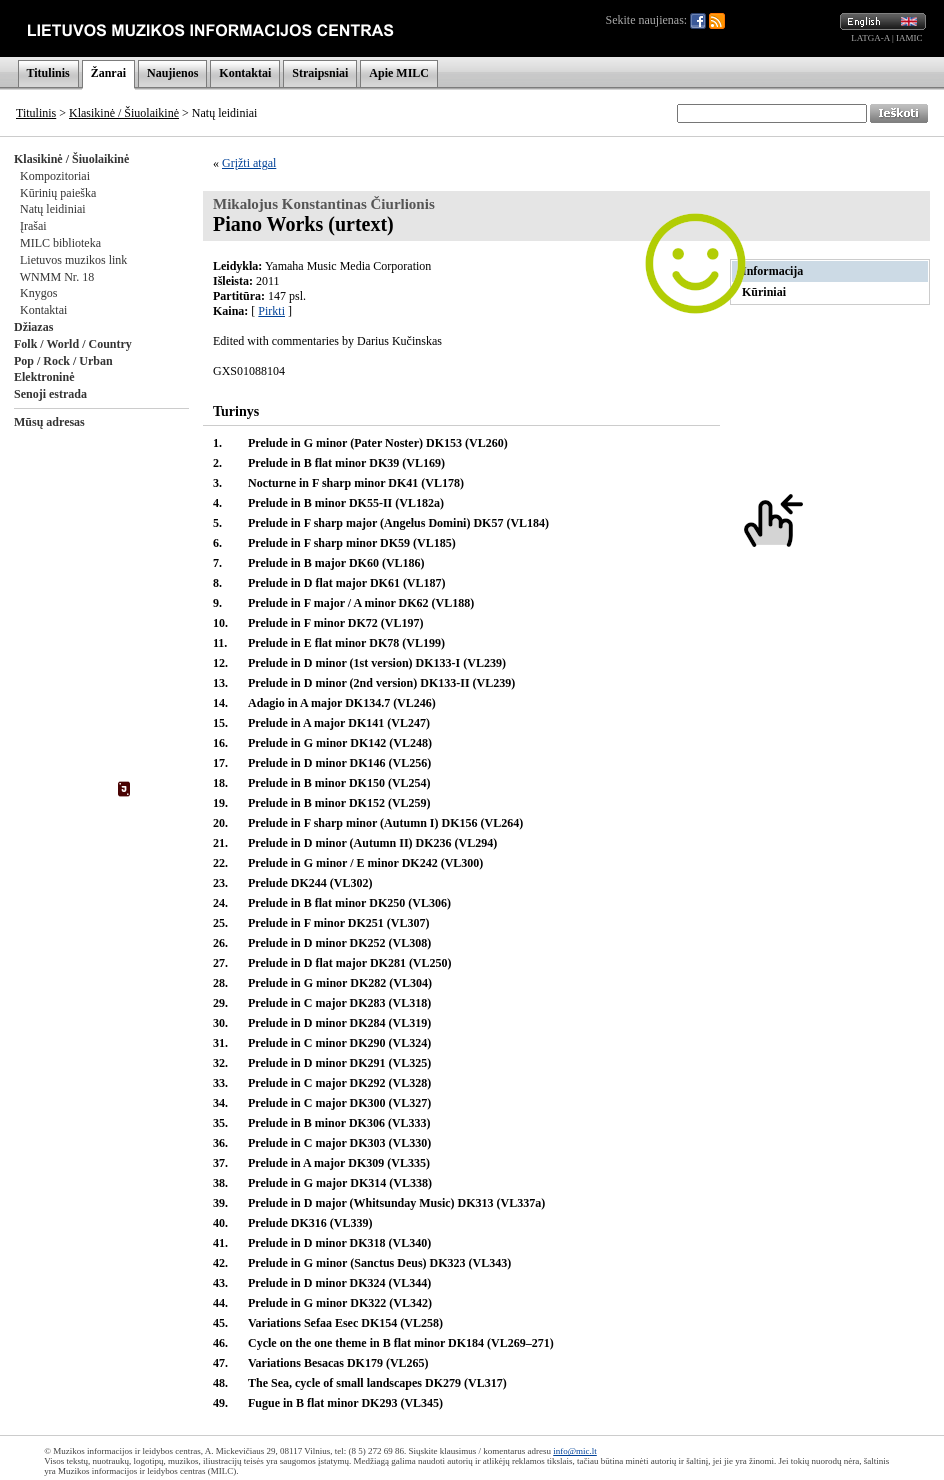 This screenshot has width=944, height=1480. Describe the element at coordinates (695, 263) in the screenshot. I see `add an emoji or reaction` at that location.